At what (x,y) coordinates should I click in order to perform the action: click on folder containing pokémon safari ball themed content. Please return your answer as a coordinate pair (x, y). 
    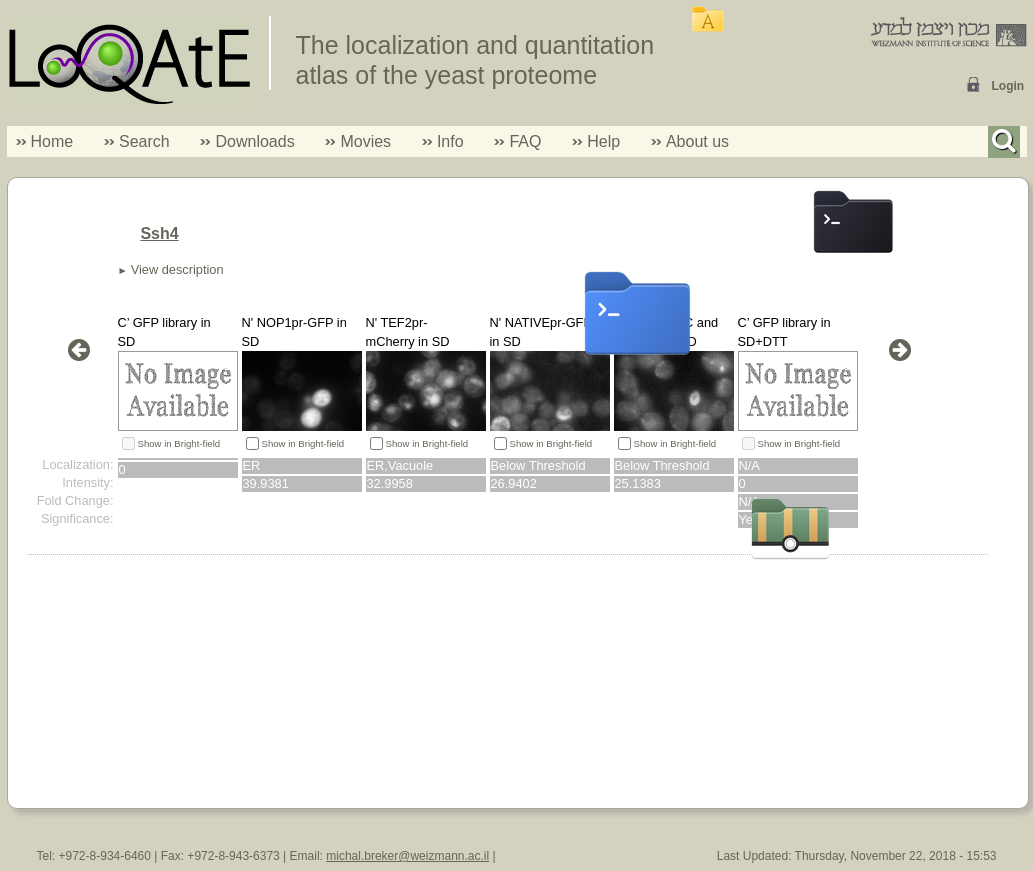
    Looking at the image, I should click on (790, 531).